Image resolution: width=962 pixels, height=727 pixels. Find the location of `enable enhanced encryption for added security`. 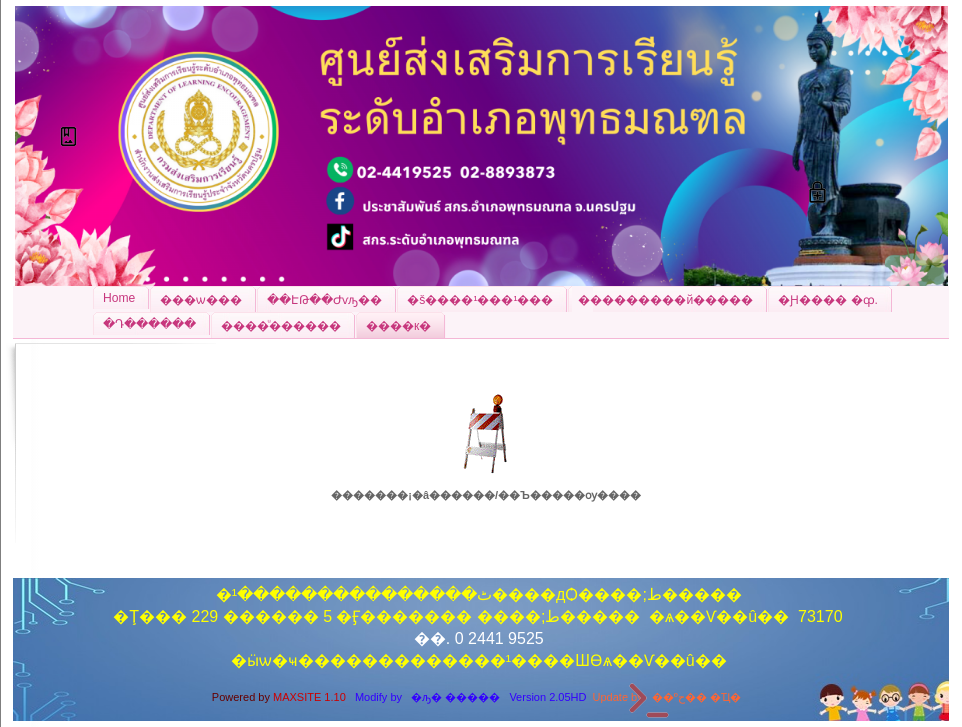

enable enhanced encryption for added security is located at coordinates (817, 192).